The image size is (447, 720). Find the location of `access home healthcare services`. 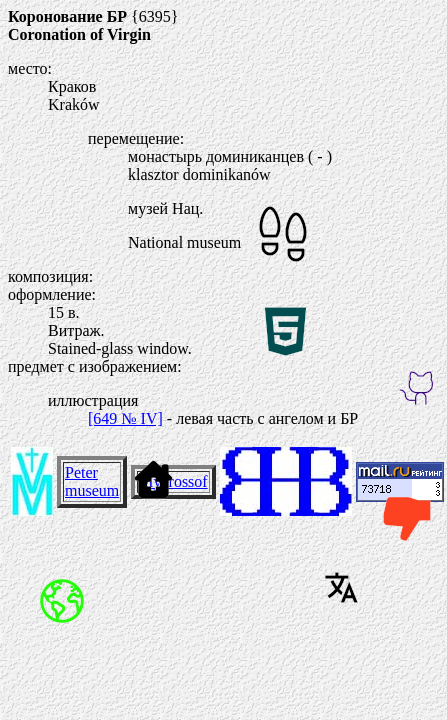

access home healthcare services is located at coordinates (153, 479).